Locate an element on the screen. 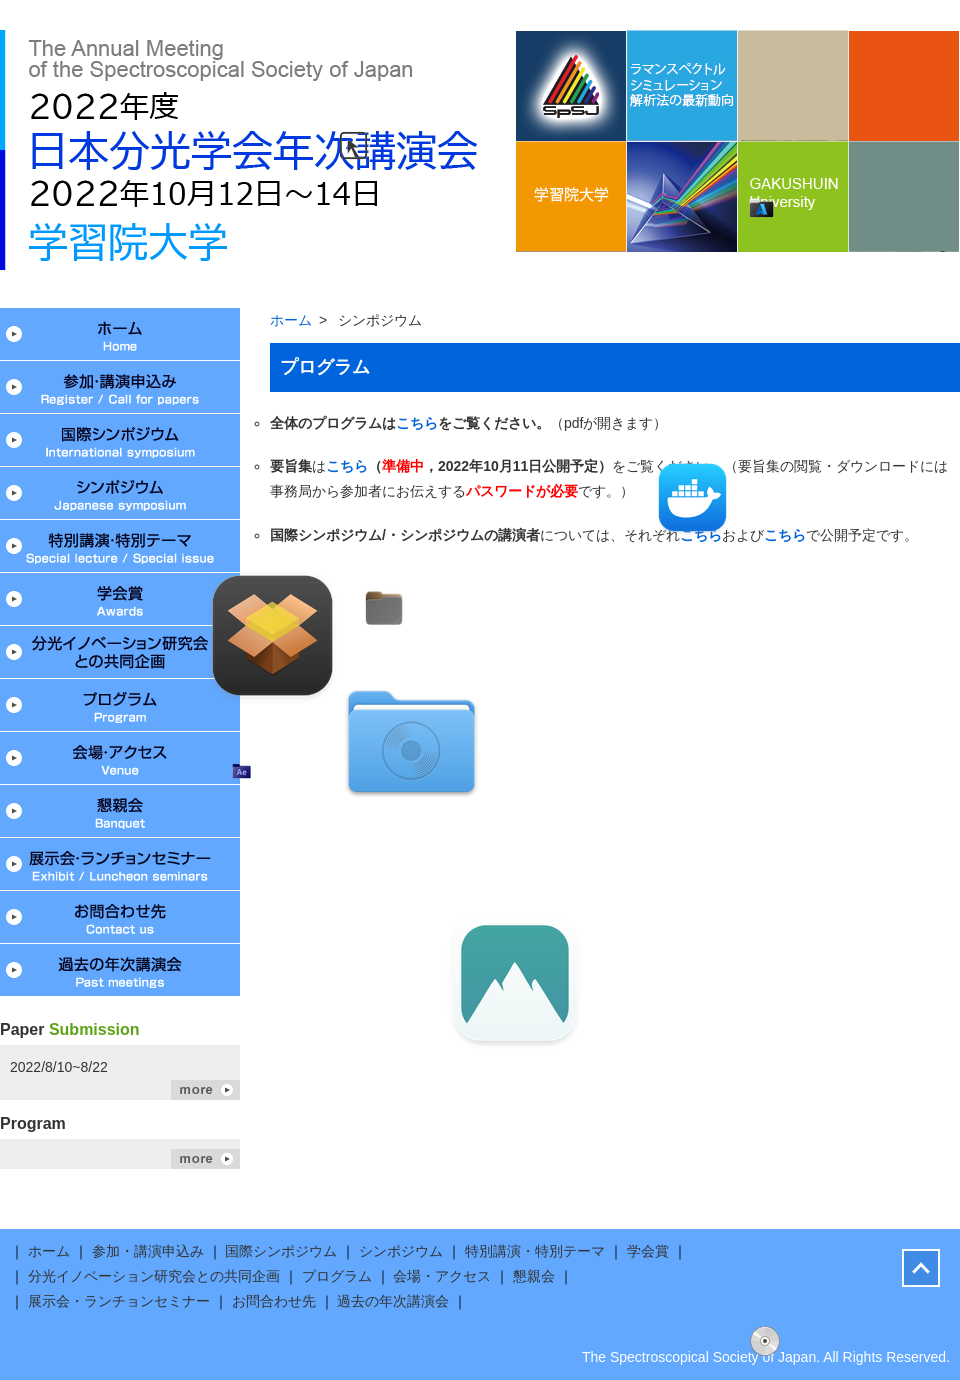 This screenshot has height=1380, width=960. open your recordings folder is located at coordinates (411, 741).